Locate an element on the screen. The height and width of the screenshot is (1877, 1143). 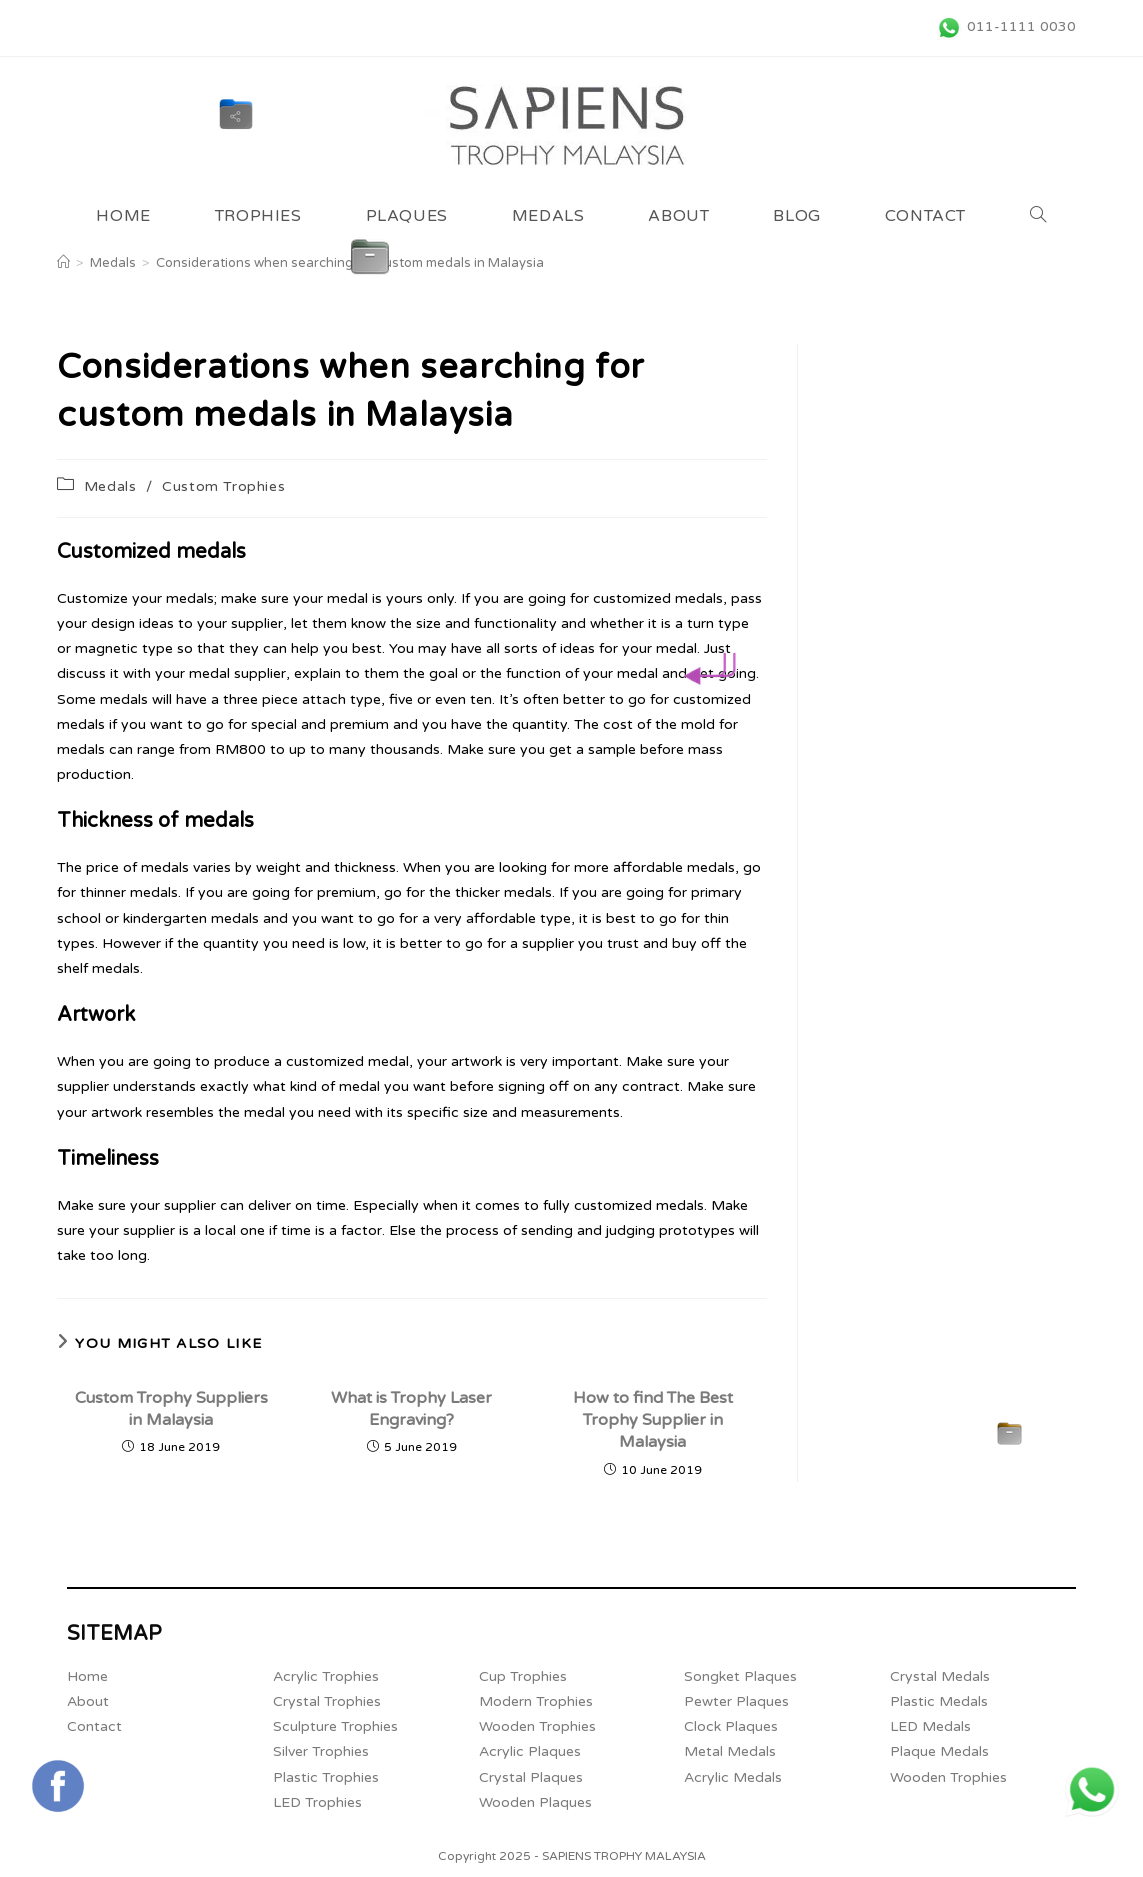
open the file manager is located at coordinates (1009, 1433).